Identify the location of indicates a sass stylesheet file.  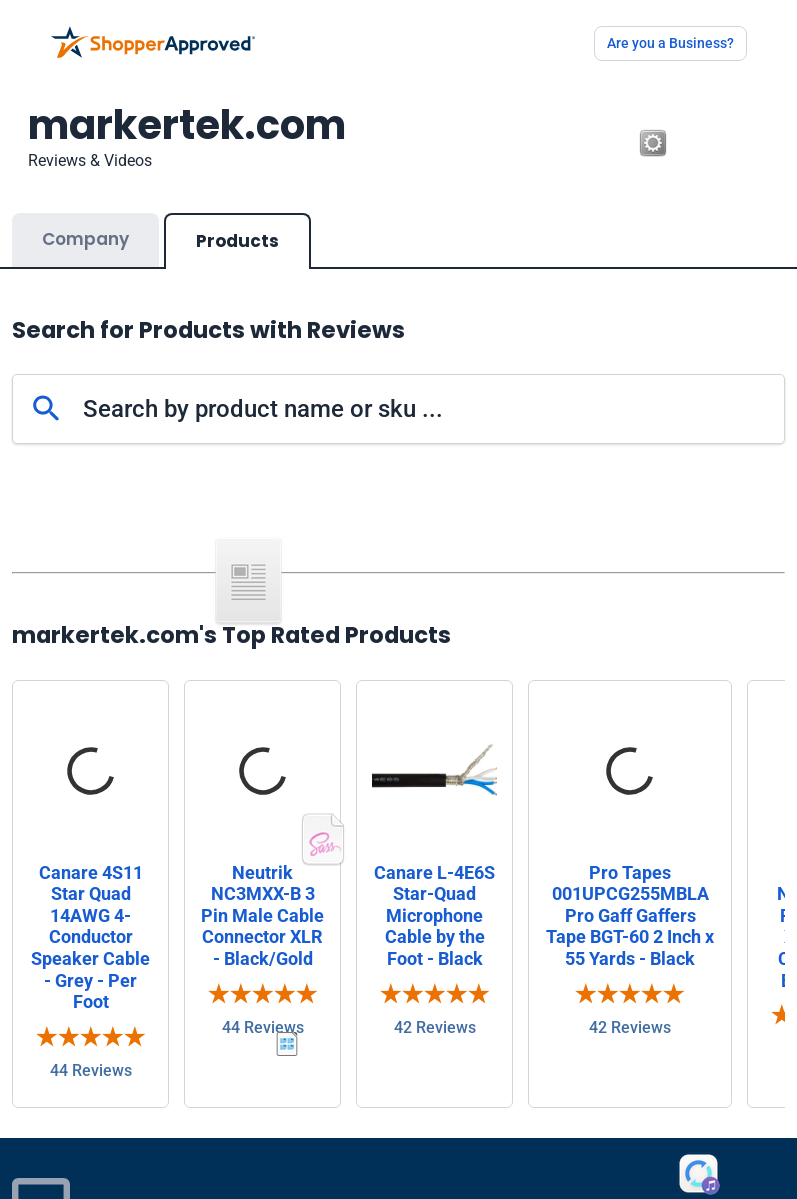
(323, 839).